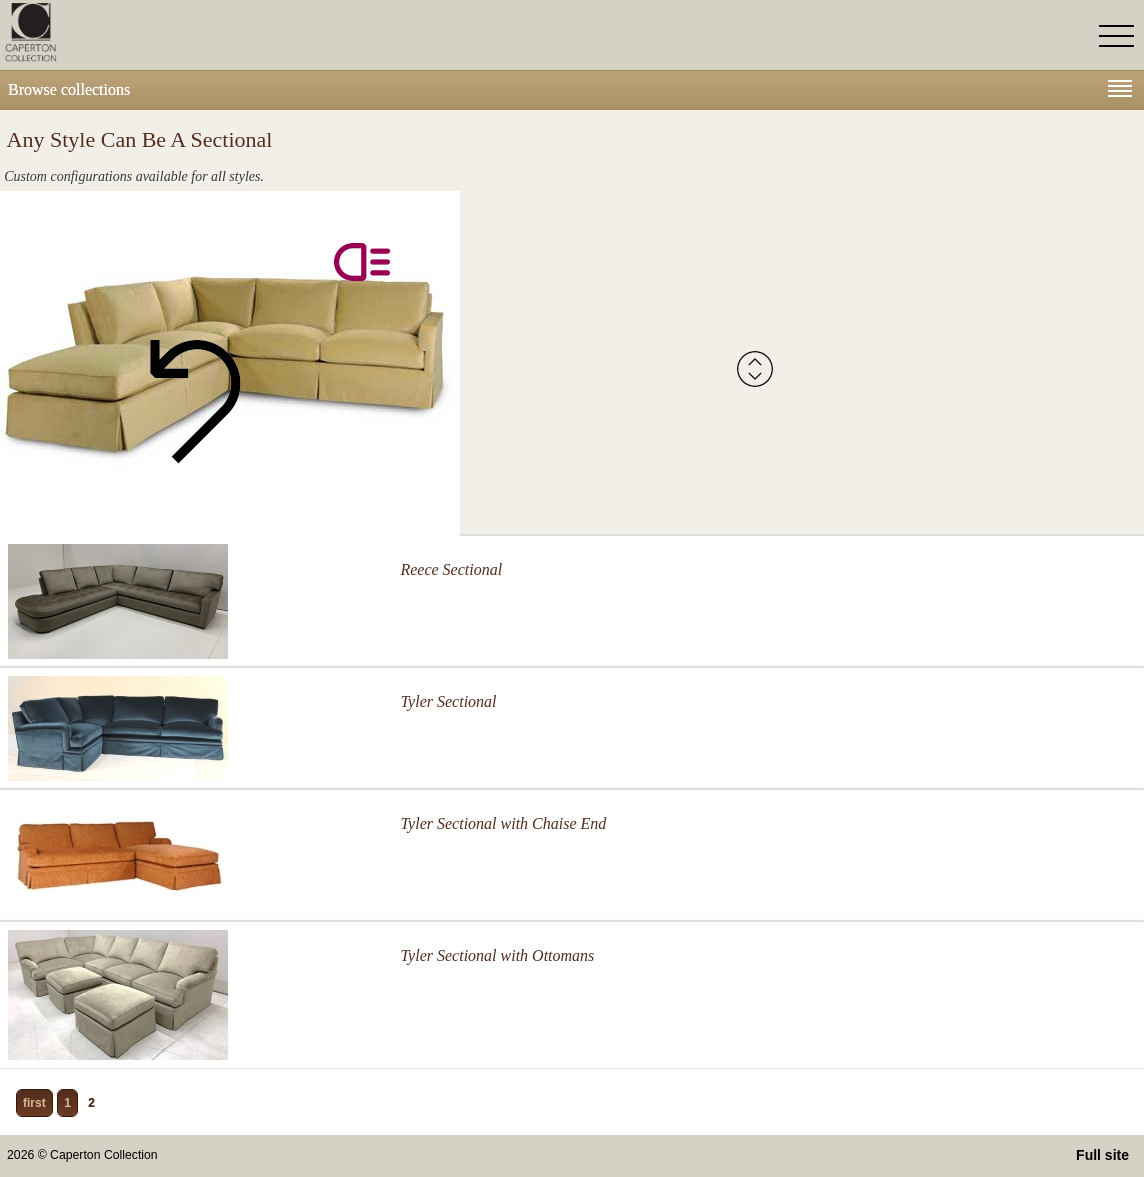 This screenshot has height=1177, width=1144. I want to click on toggle vehicle headlights on or off, so click(362, 262).